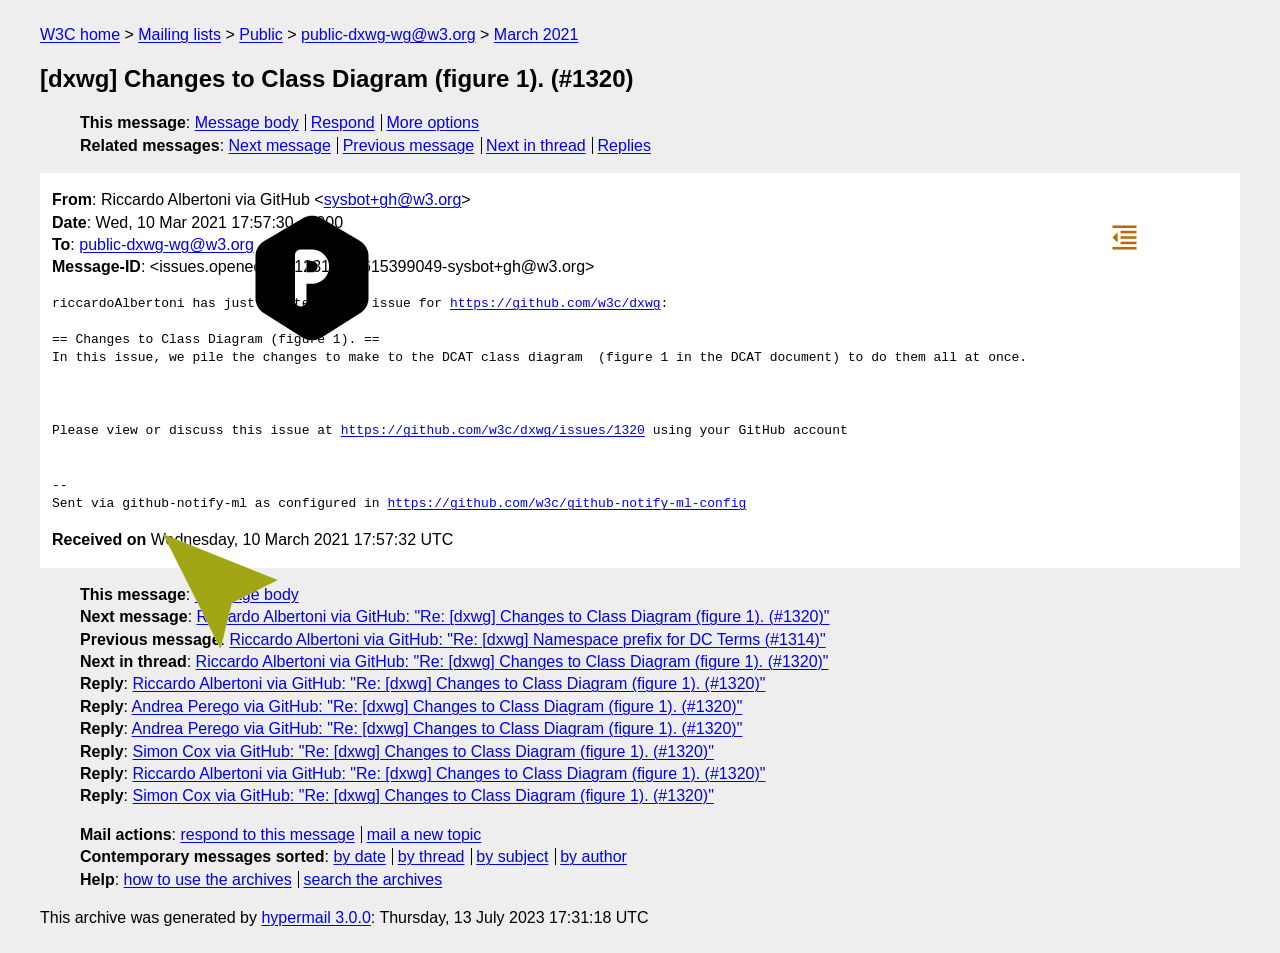 This screenshot has height=953, width=1280. What do you see at coordinates (312, 278) in the screenshot?
I see `parking feature or location marker` at bounding box center [312, 278].